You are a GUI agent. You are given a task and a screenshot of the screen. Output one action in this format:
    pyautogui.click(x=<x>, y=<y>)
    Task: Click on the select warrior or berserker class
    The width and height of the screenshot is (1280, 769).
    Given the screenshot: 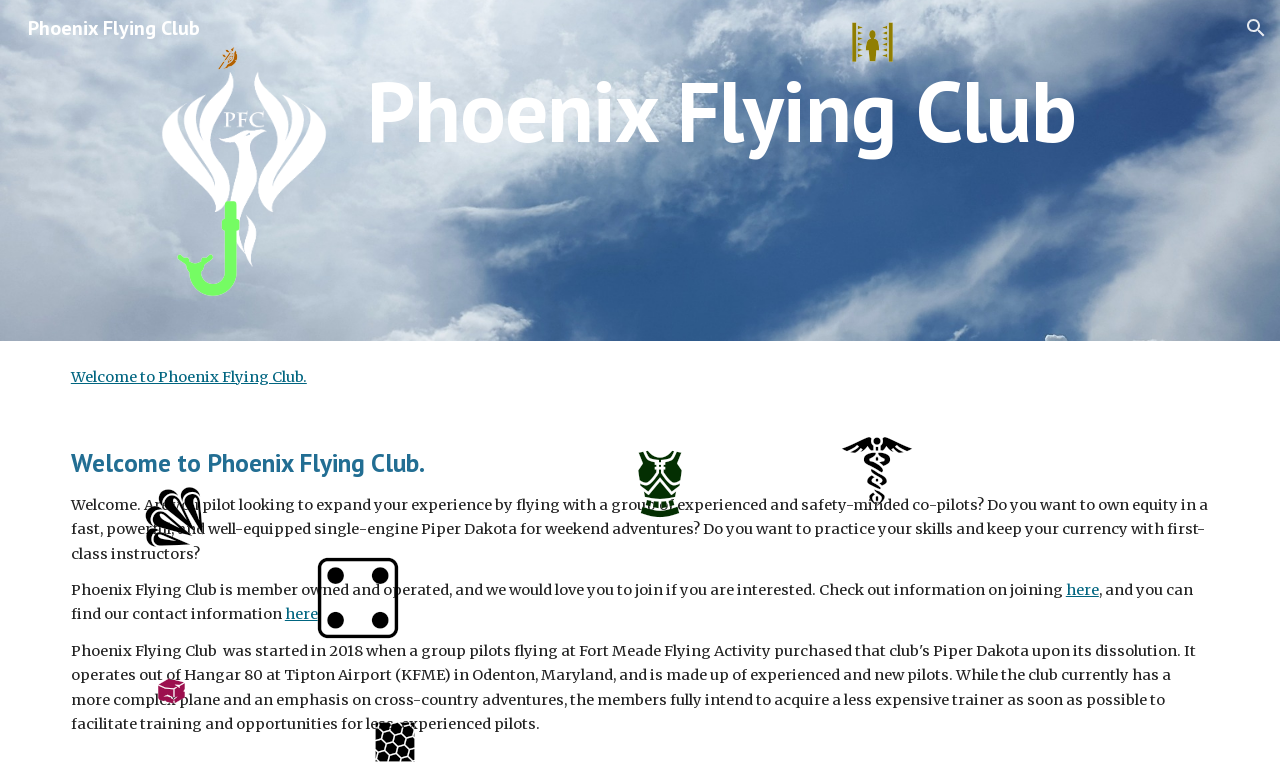 What is the action you would take?
    pyautogui.click(x=227, y=58)
    